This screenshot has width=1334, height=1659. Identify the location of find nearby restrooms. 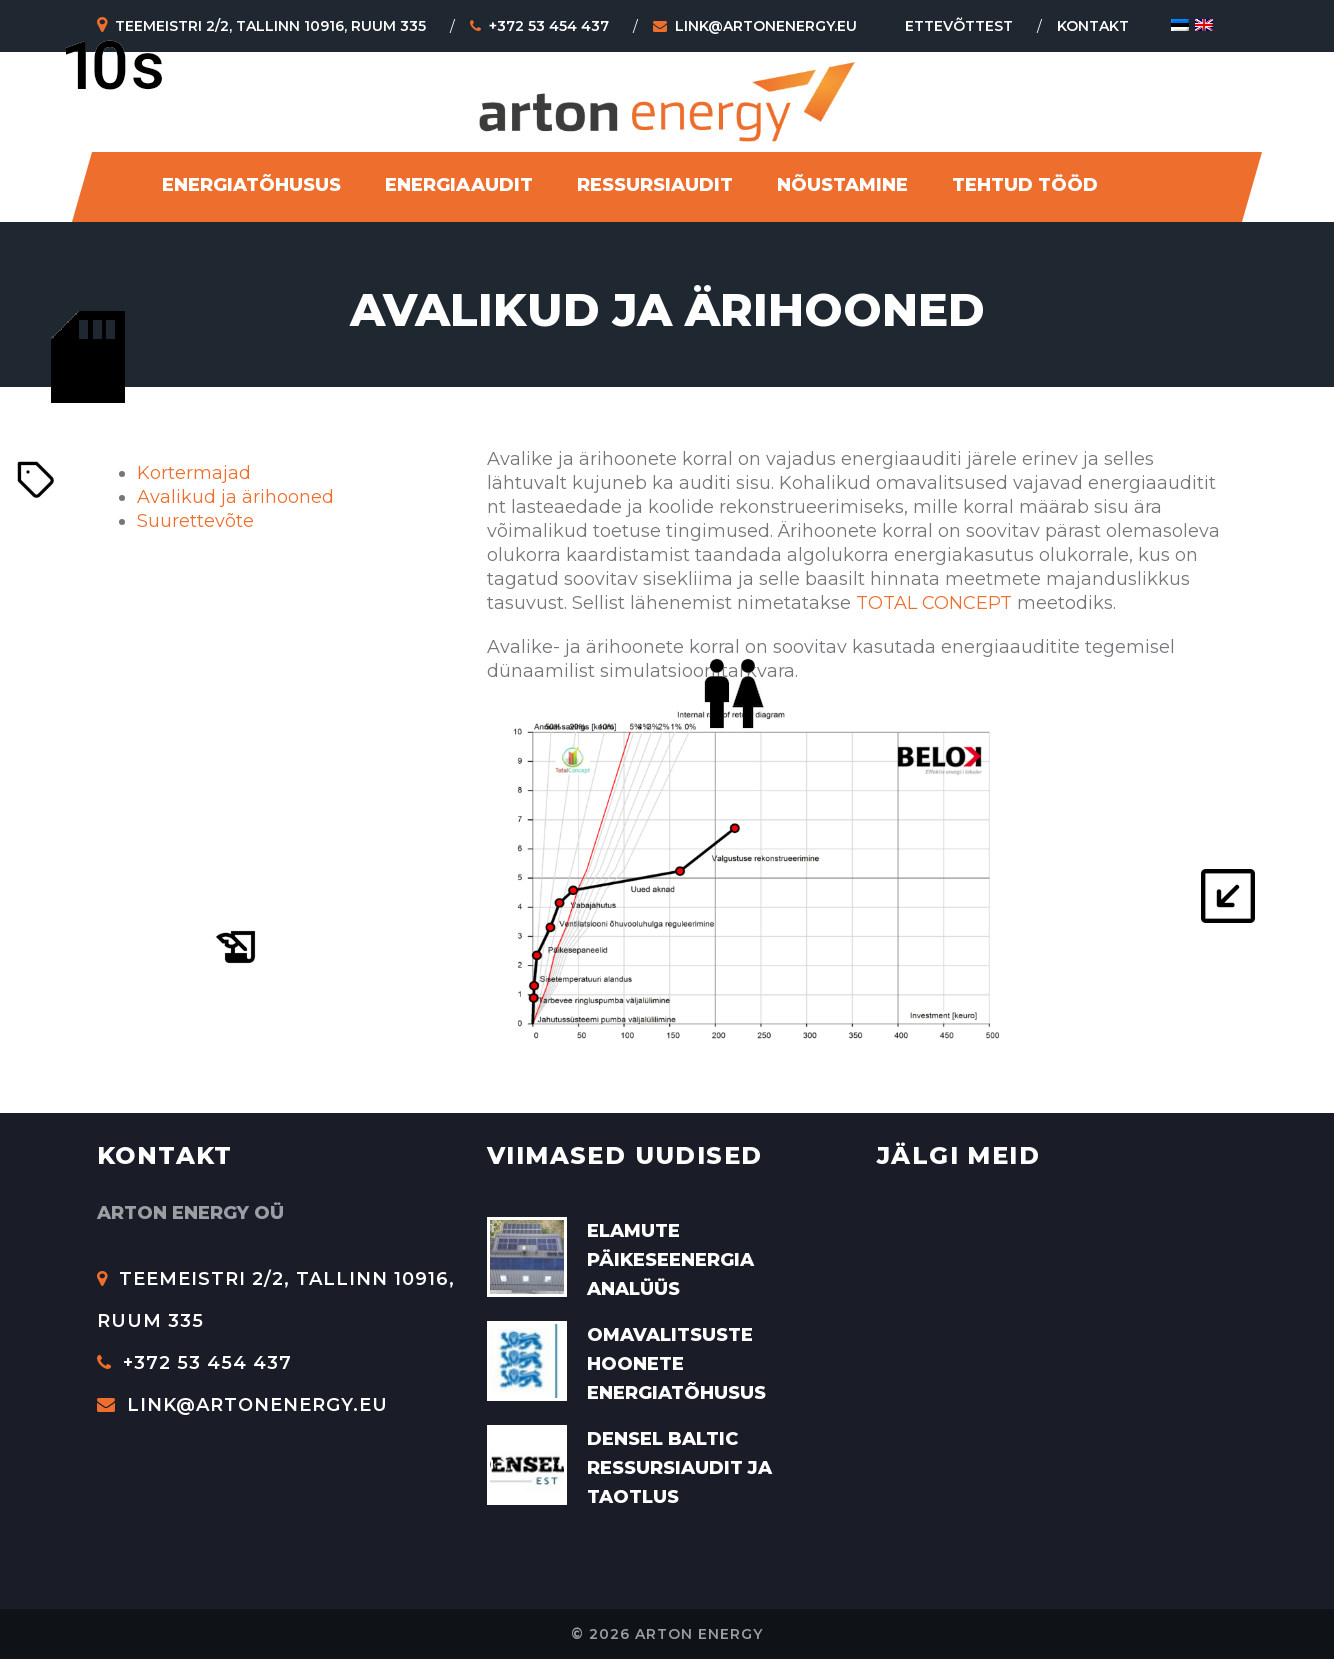
(732, 693).